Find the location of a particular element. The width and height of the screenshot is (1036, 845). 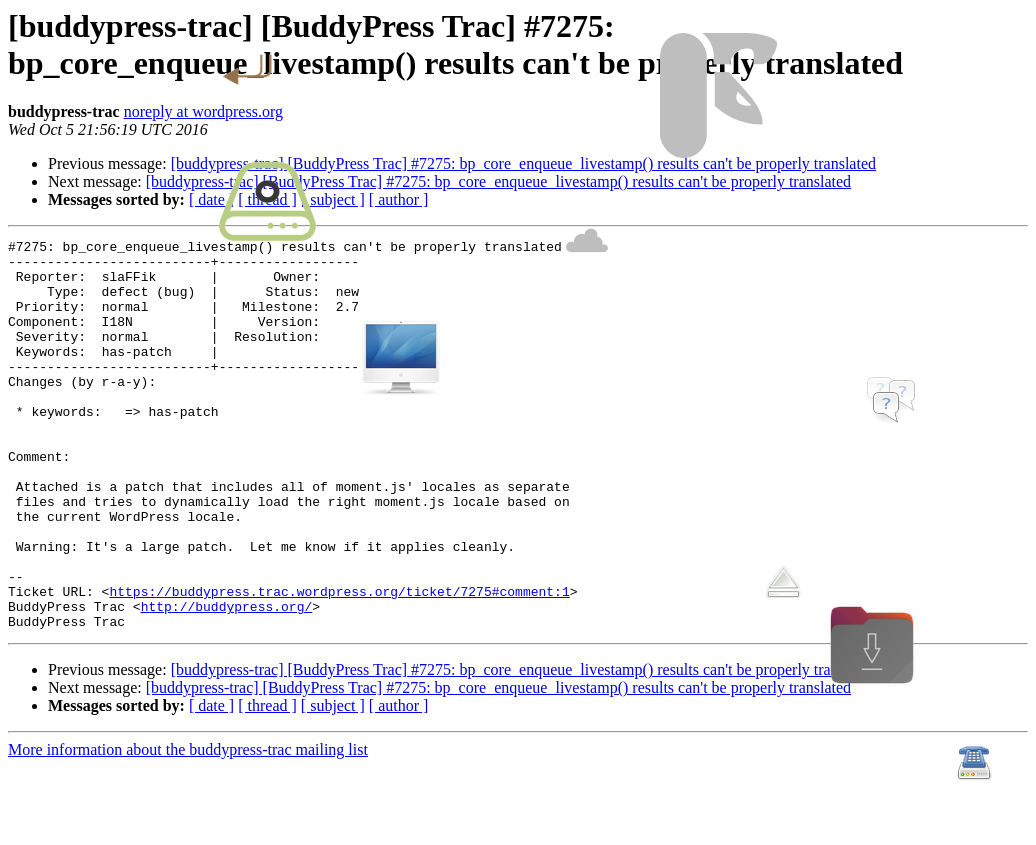

represents an iMac computer in system settings is located at coordinates (401, 357).